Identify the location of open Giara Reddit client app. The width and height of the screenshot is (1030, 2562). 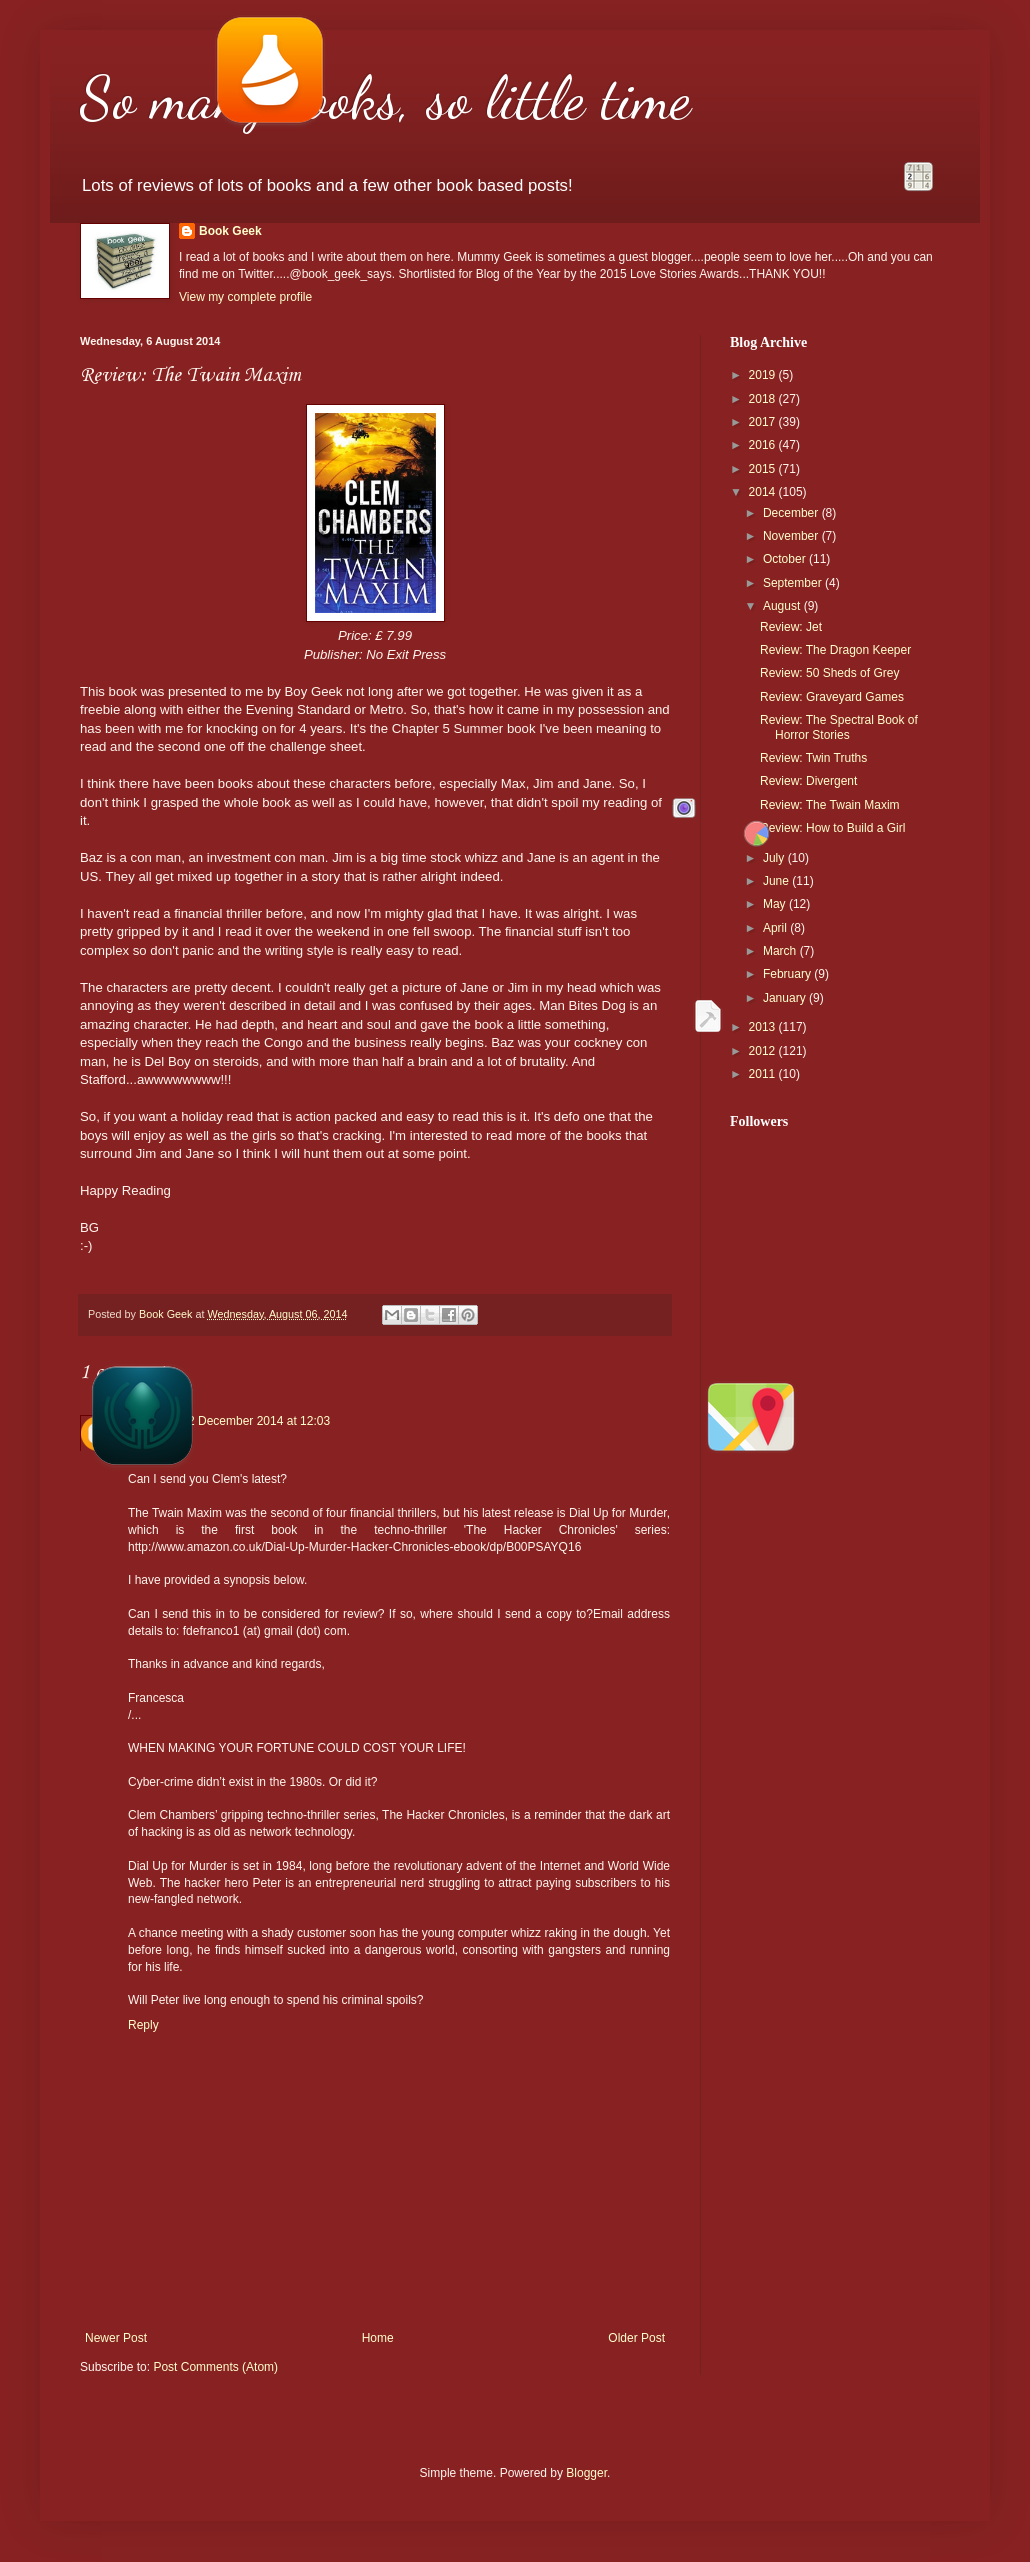
(270, 70).